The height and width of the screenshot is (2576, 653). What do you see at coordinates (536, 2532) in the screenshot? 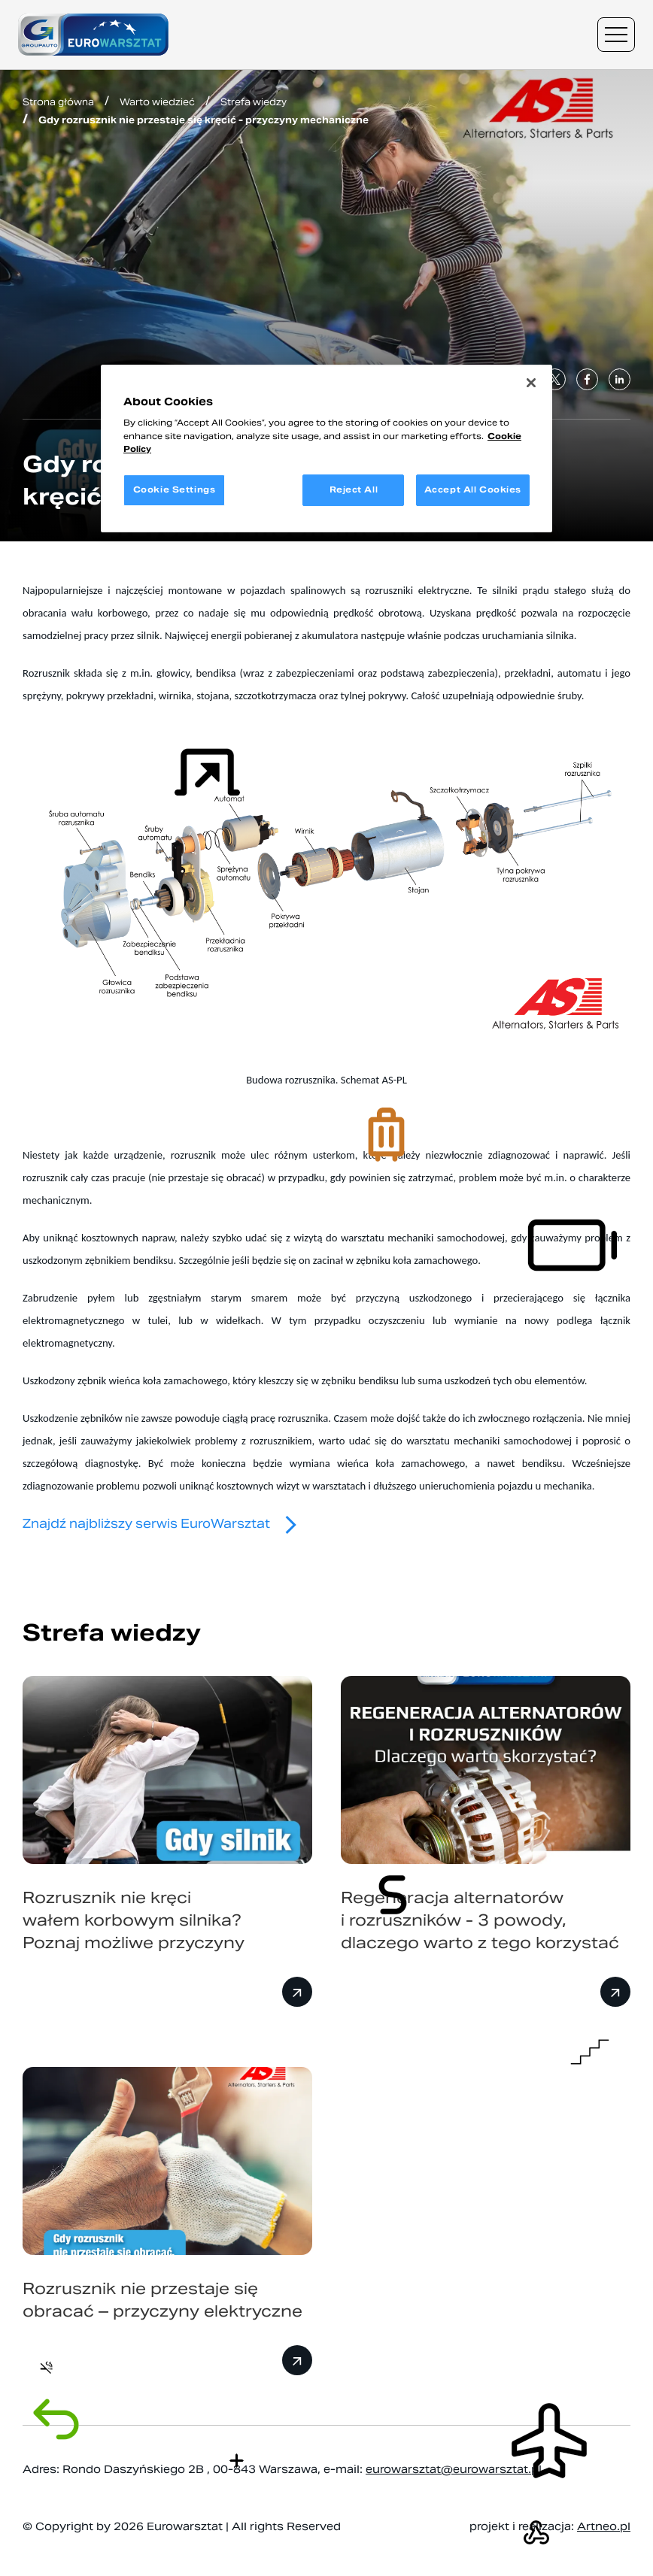
I see `configure webhook integrations` at bounding box center [536, 2532].